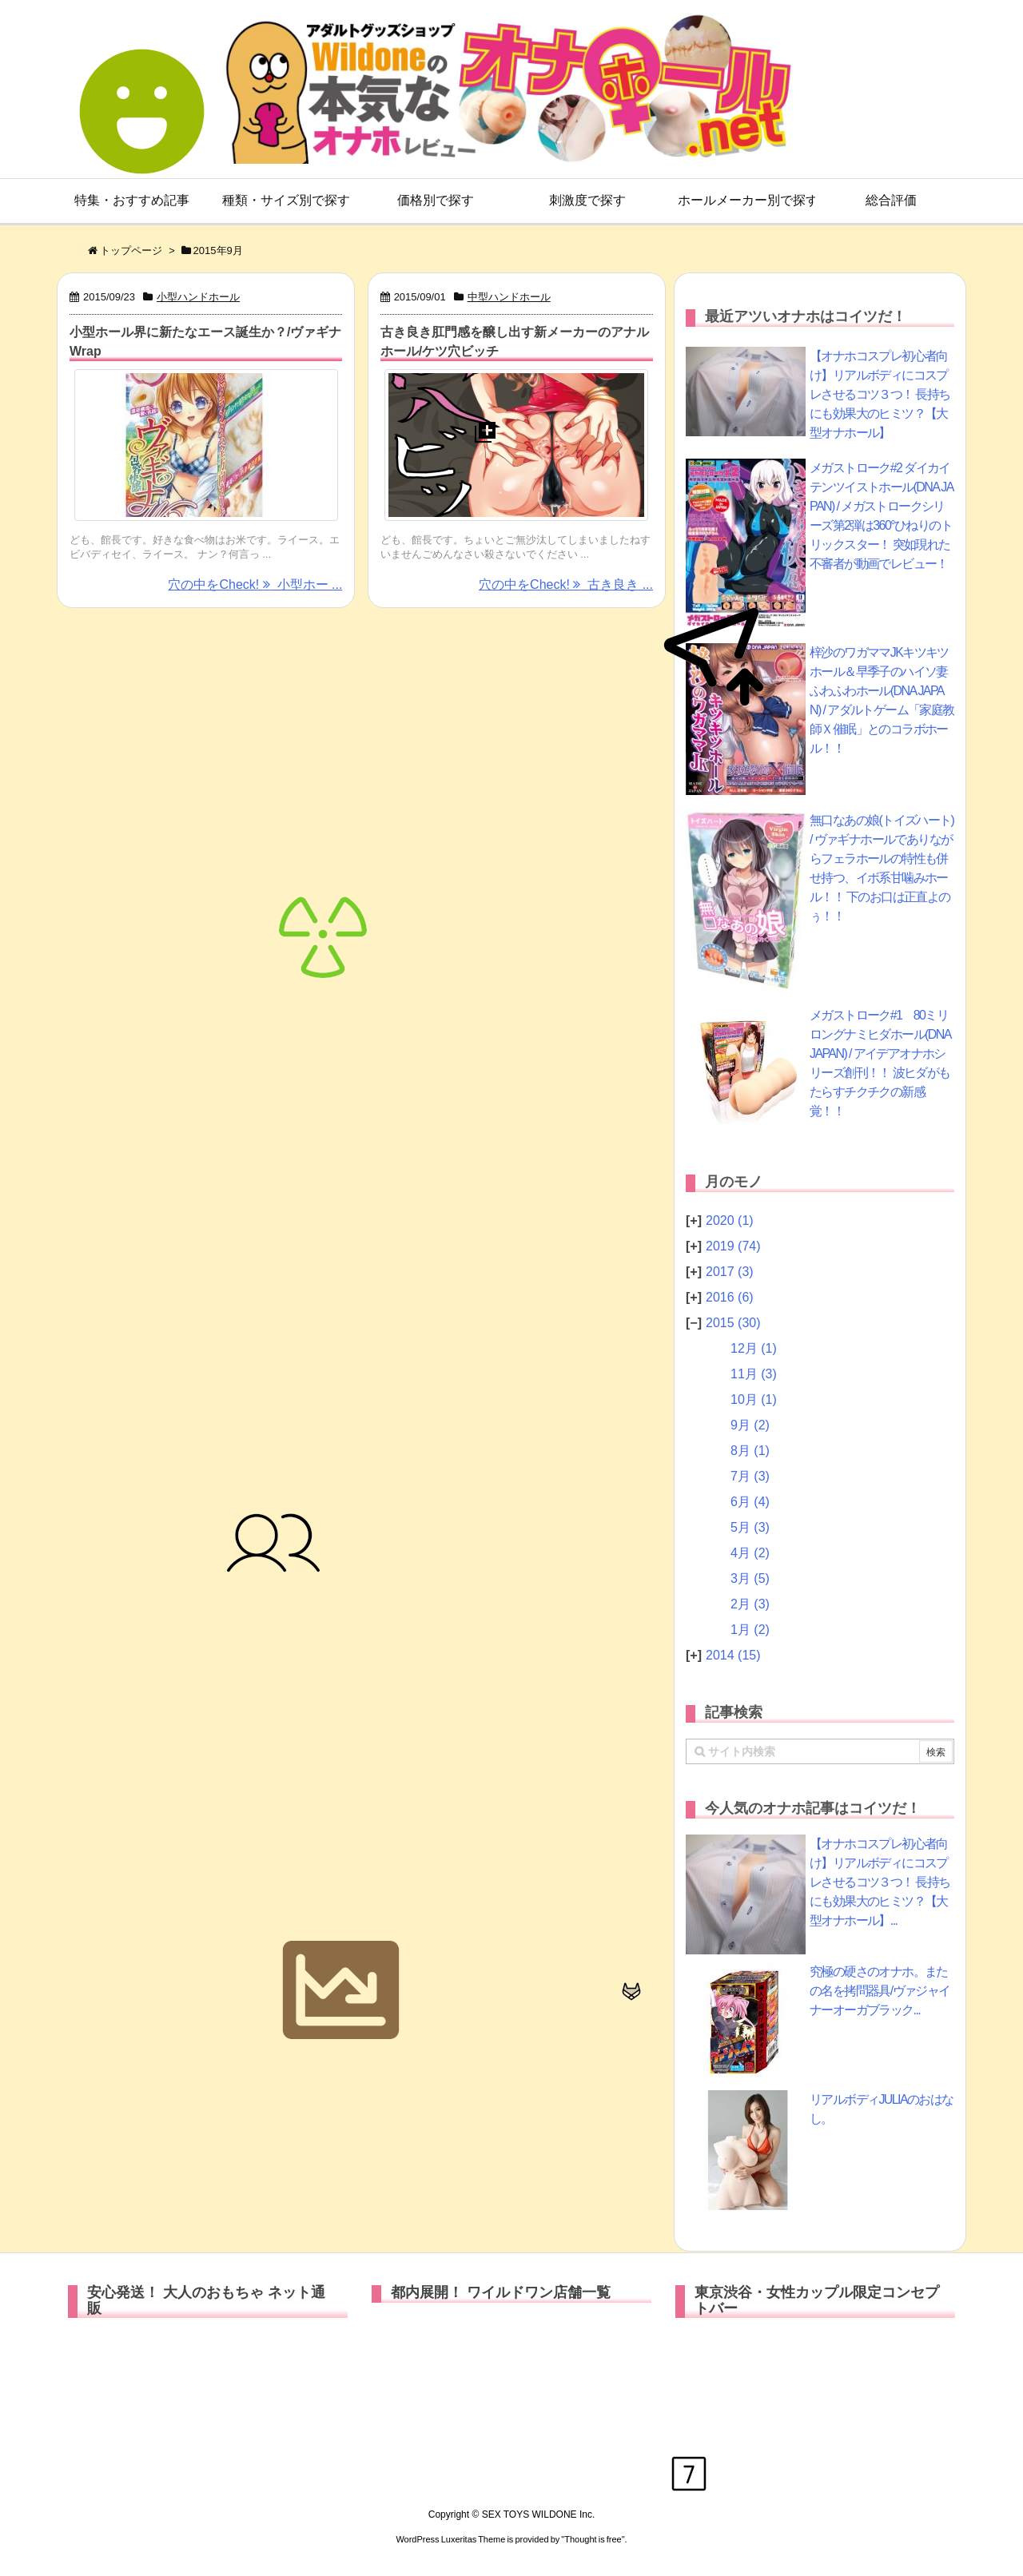 This screenshot has width=1023, height=2576. What do you see at coordinates (631, 1991) in the screenshot?
I see `open GitLab repository` at bounding box center [631, 1991].